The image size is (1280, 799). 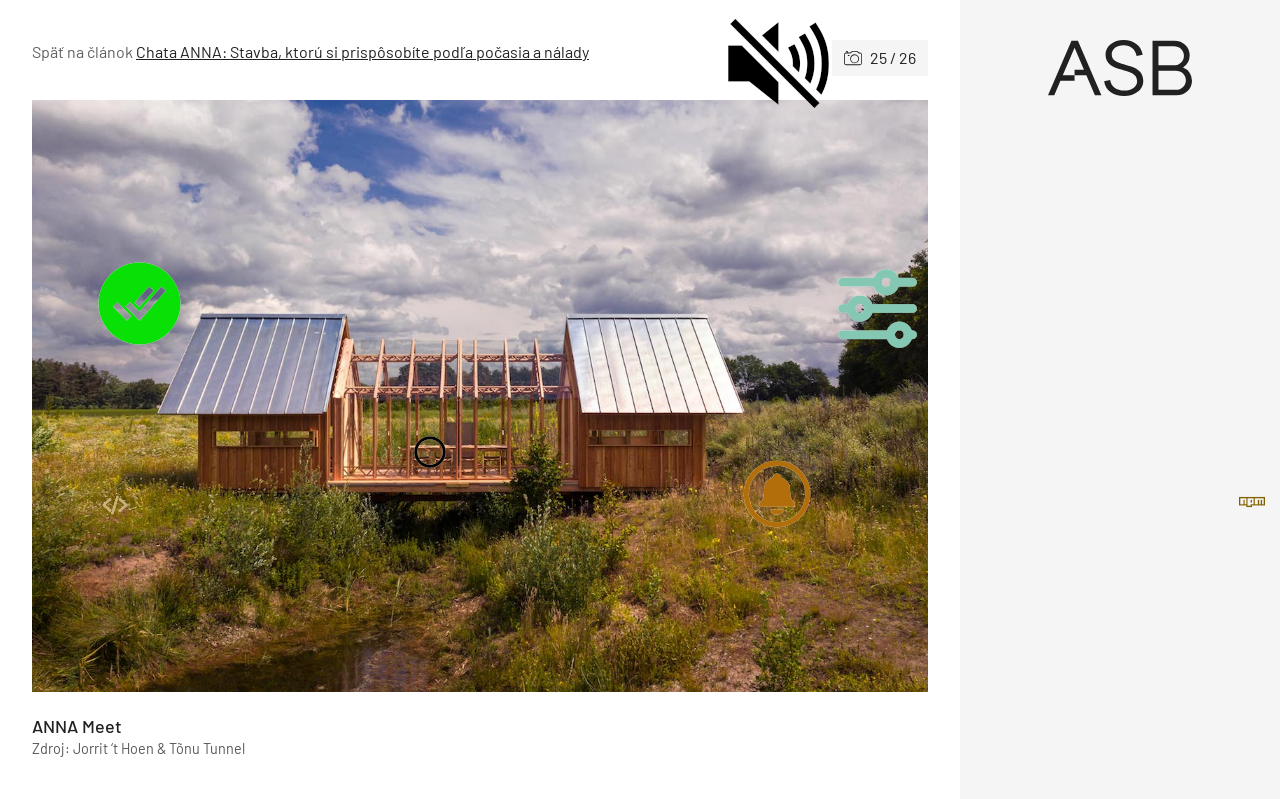 What do you see at coordinates (139, 303) in the screenshot?
I see `all tasks completed successfully` at bounding box center [139, 303].